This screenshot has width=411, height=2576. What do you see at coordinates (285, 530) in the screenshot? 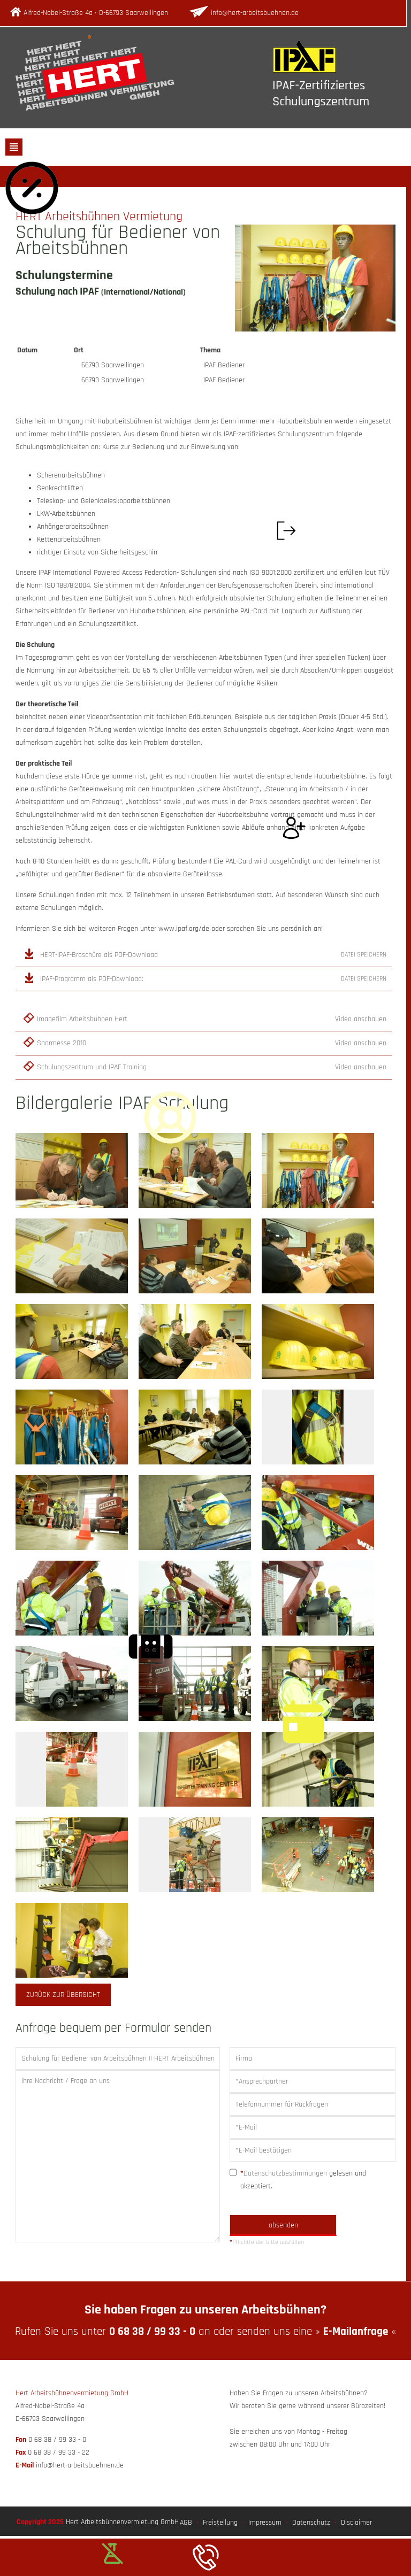
I see `sign out of your account` at bounding box center [285, 530].